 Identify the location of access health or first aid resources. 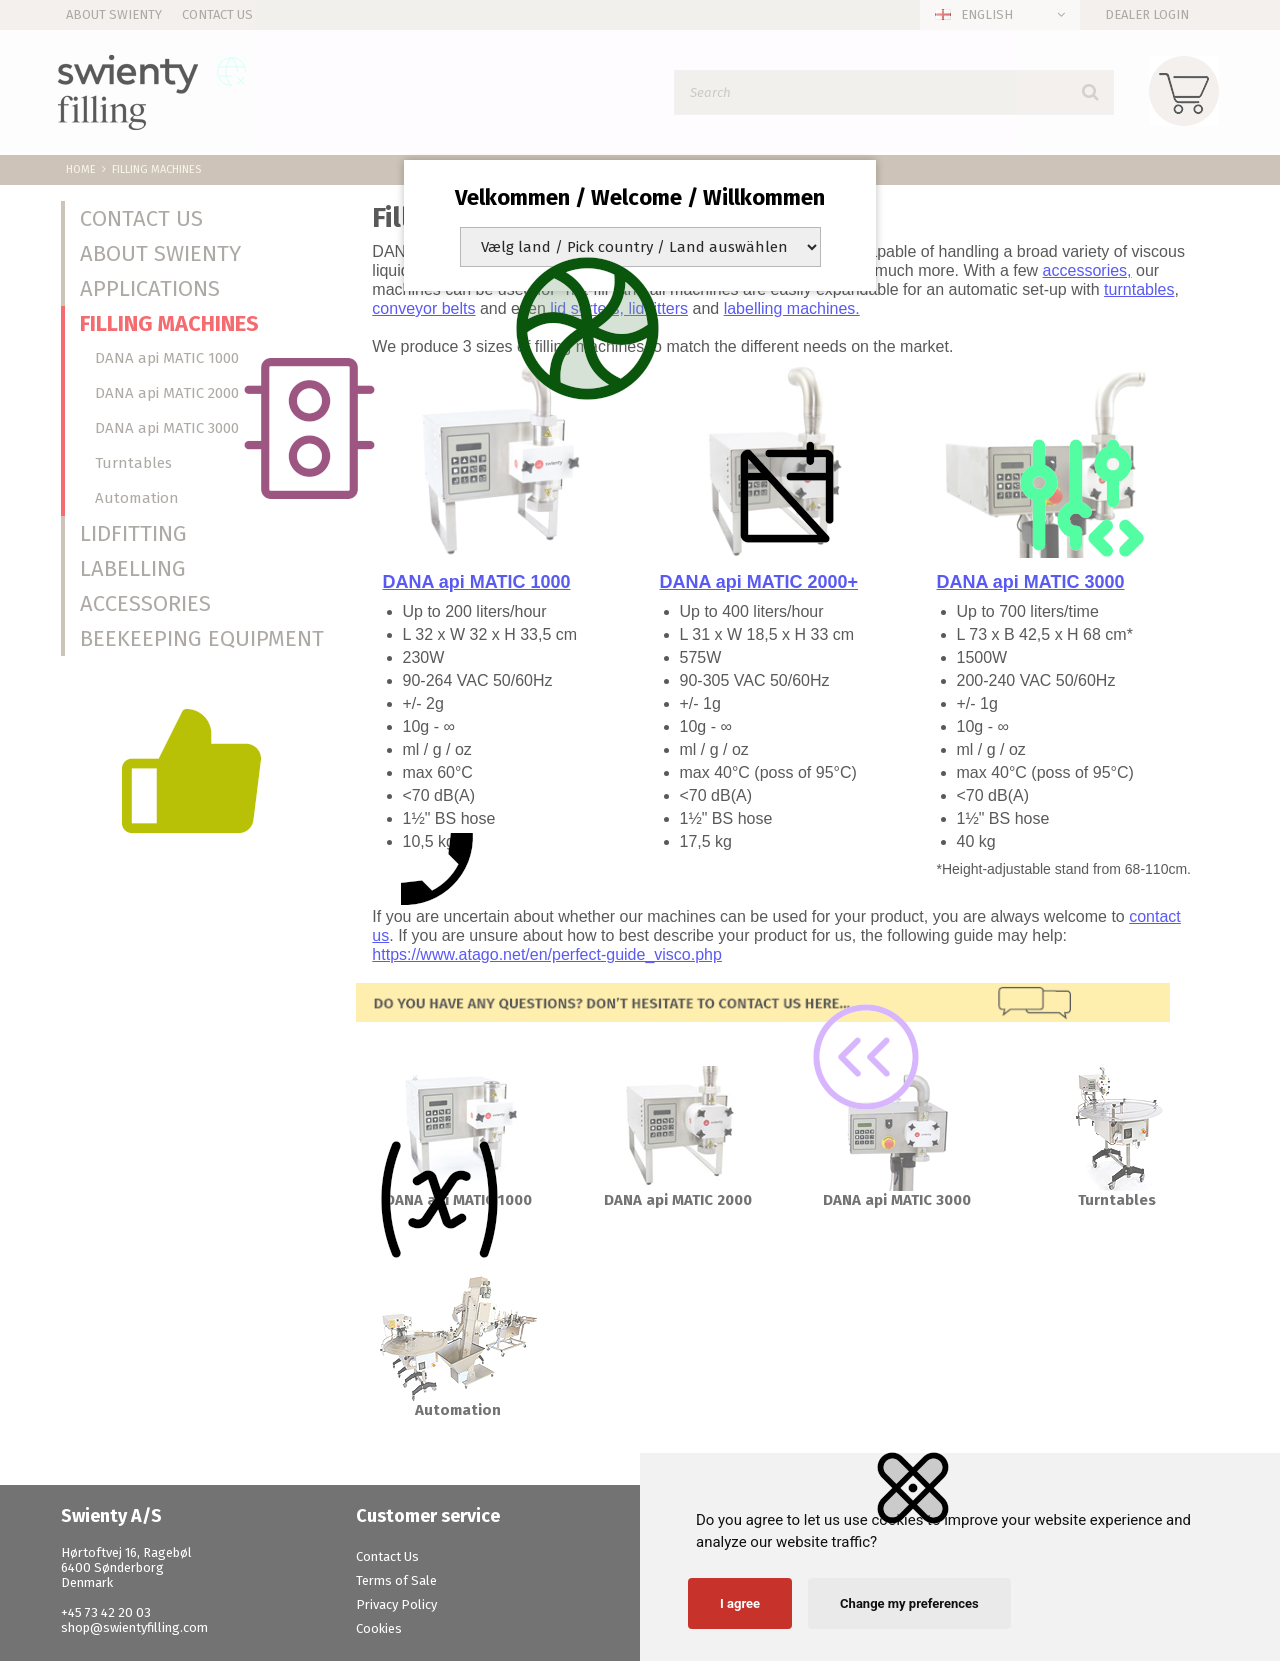
(913, 1488).